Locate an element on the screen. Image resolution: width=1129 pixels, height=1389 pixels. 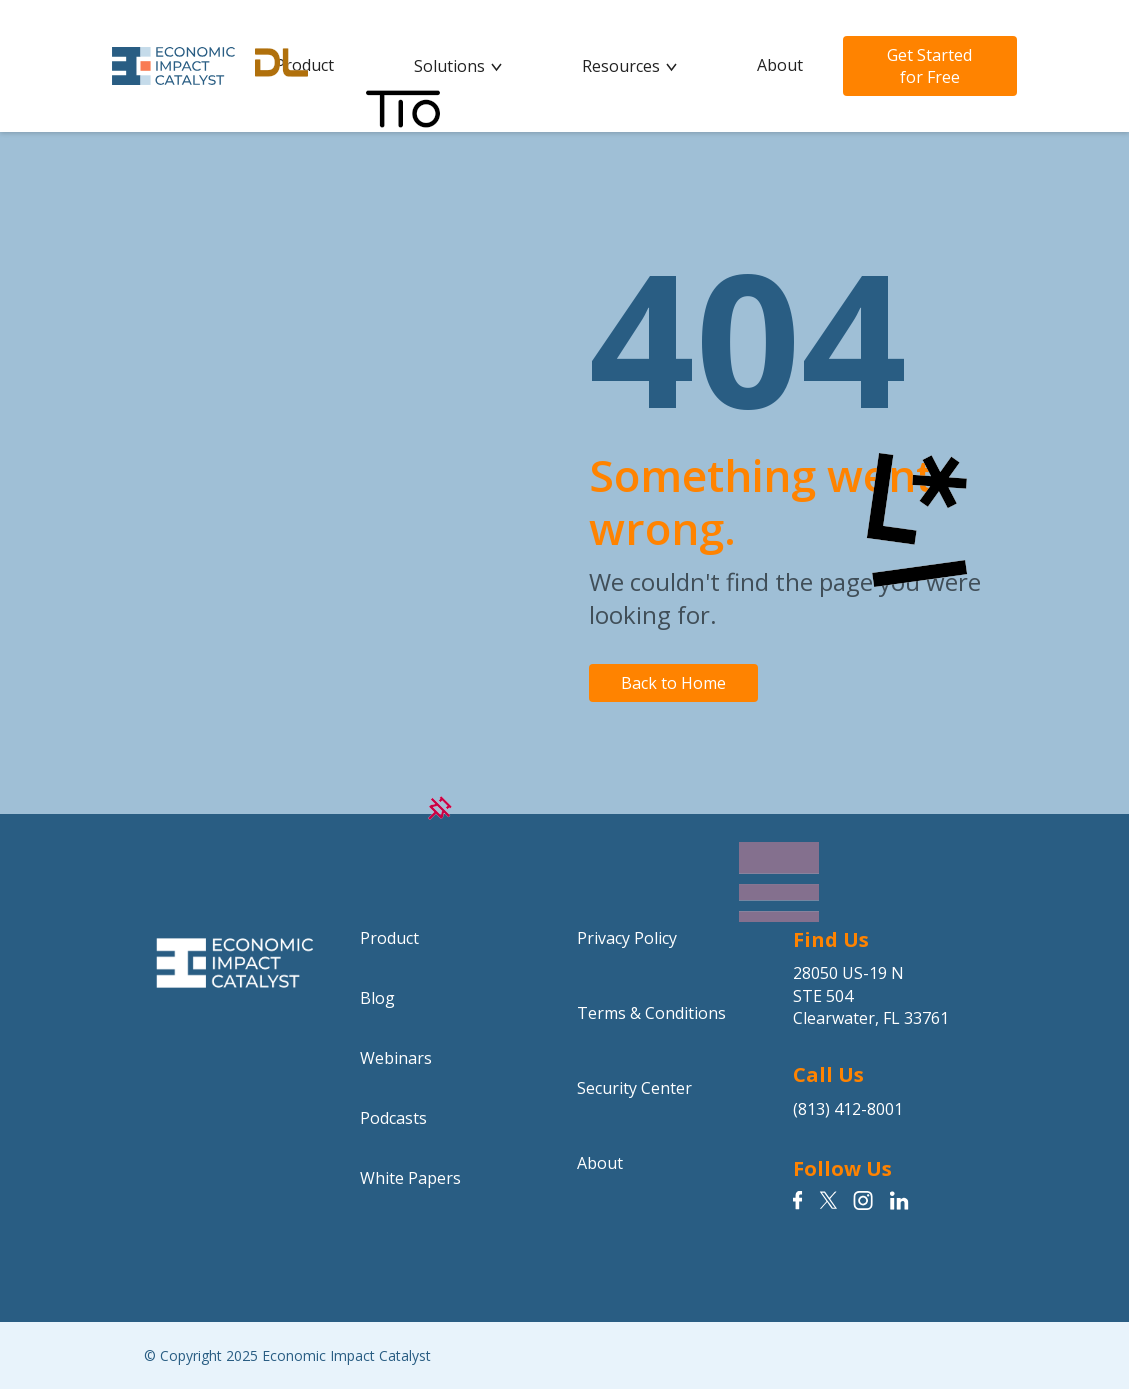
debrid-link service logo is located at coordinates (281, 62).